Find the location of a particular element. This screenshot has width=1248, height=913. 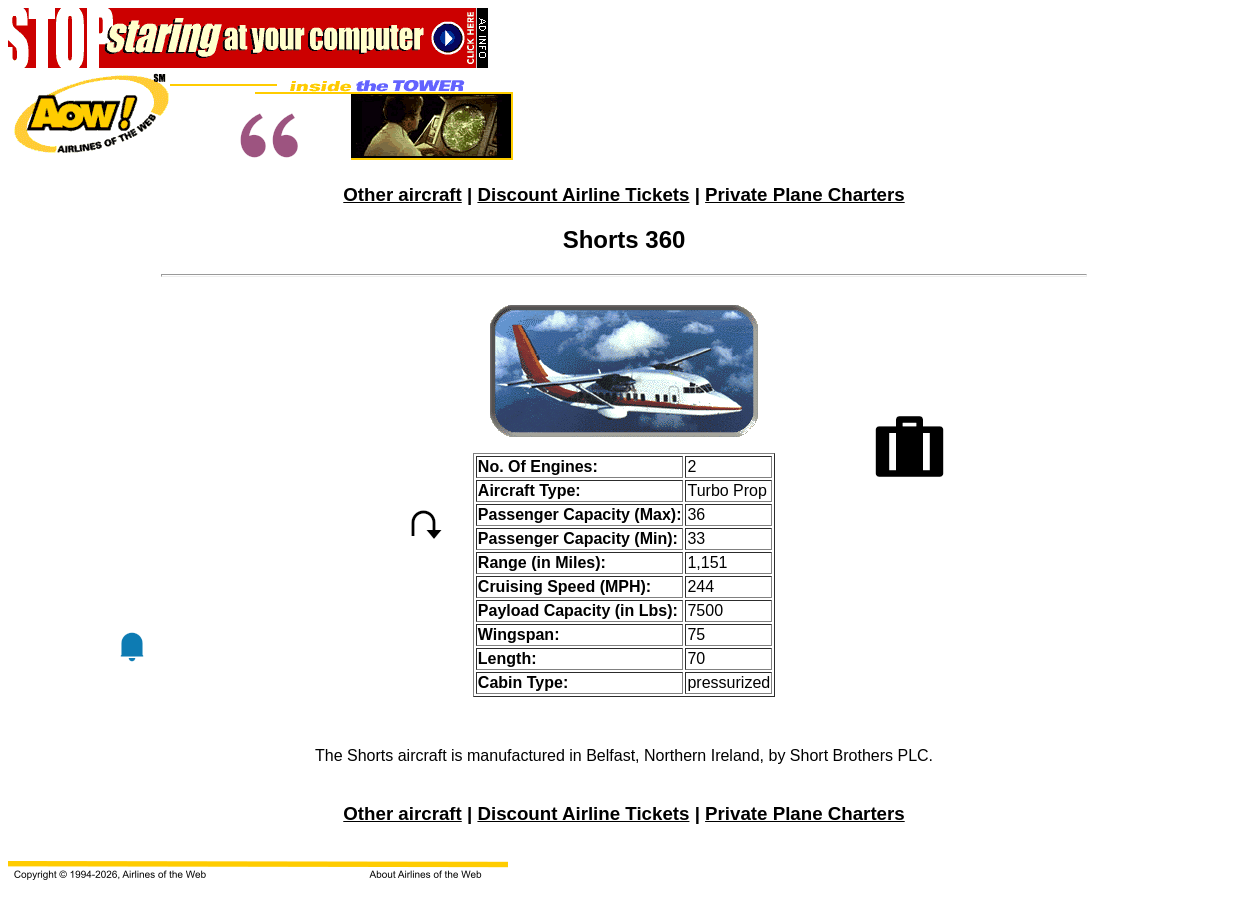

view notifications is located at coordinates (132, 646).